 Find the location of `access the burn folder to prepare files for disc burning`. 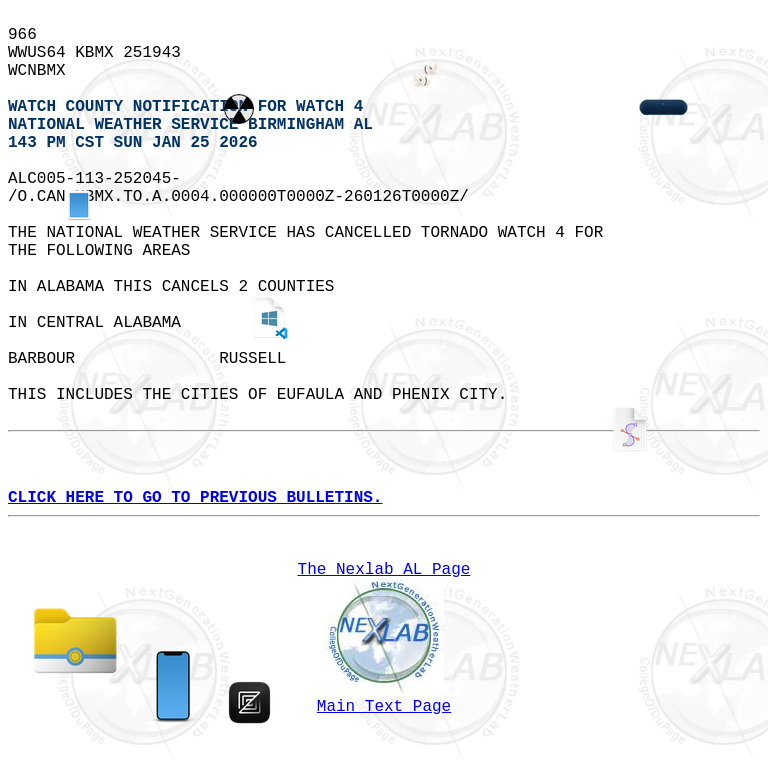

access the burn folder to prepare files for disc burning is located at coordinates (239, 109).